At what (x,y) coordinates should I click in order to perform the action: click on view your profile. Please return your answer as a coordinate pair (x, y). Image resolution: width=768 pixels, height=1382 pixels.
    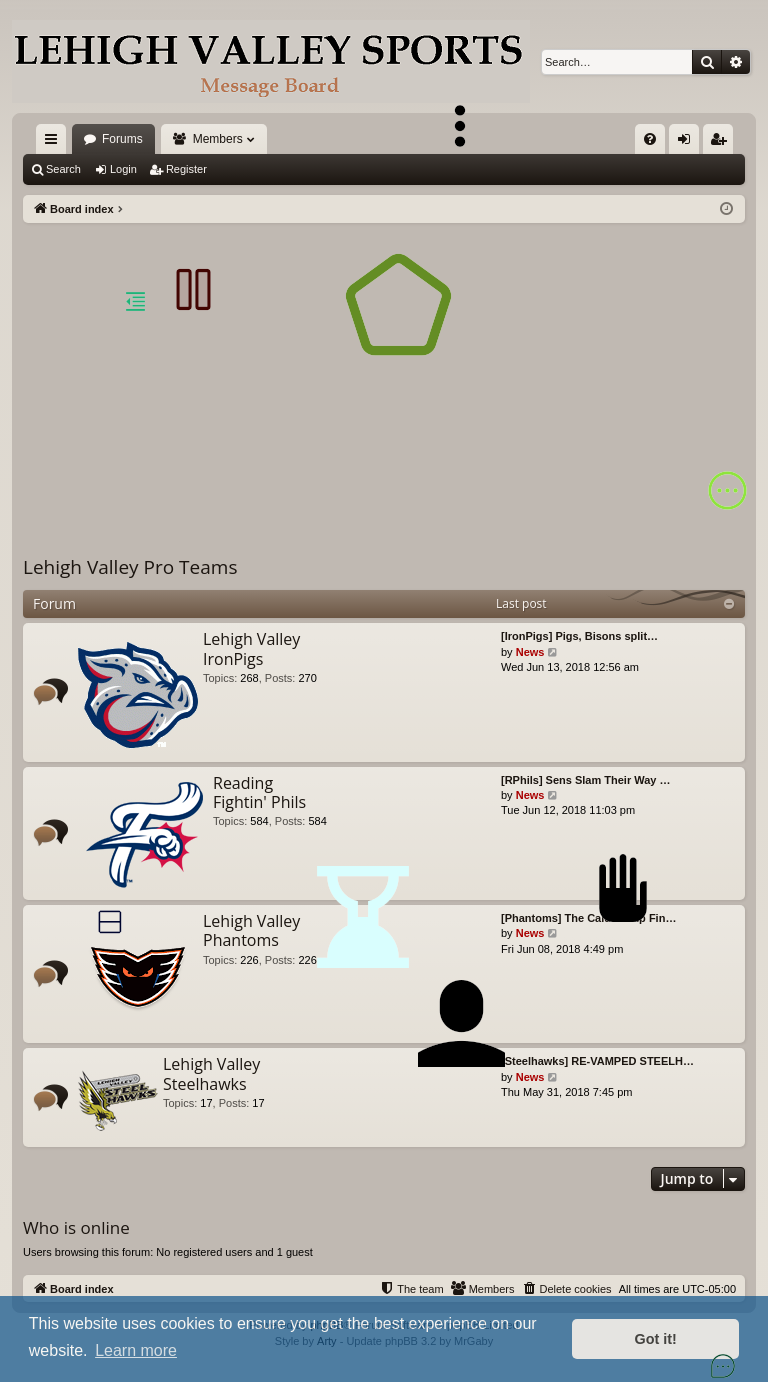
    Looking at the image, I should click on (461, 1023).